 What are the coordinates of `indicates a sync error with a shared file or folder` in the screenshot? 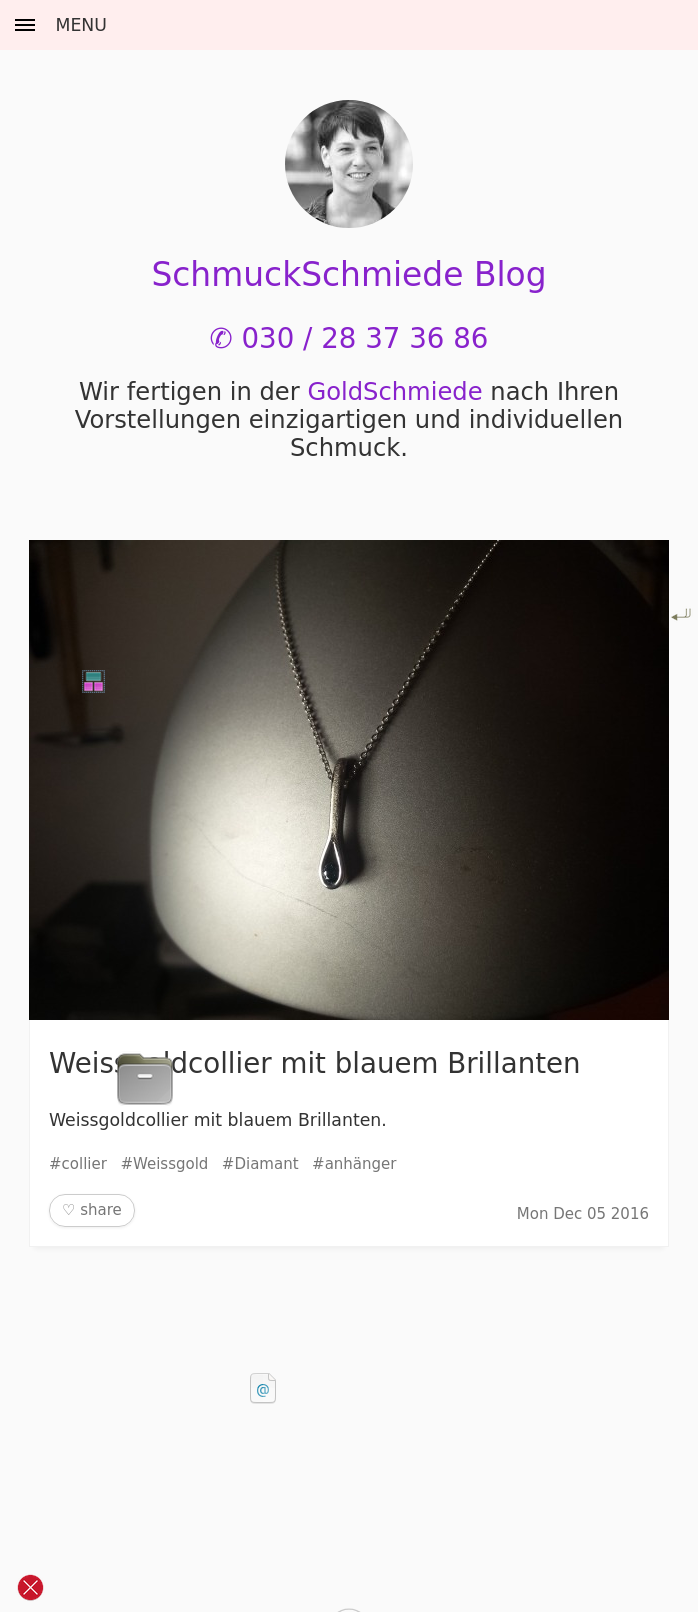 It's located at (30, 1587).